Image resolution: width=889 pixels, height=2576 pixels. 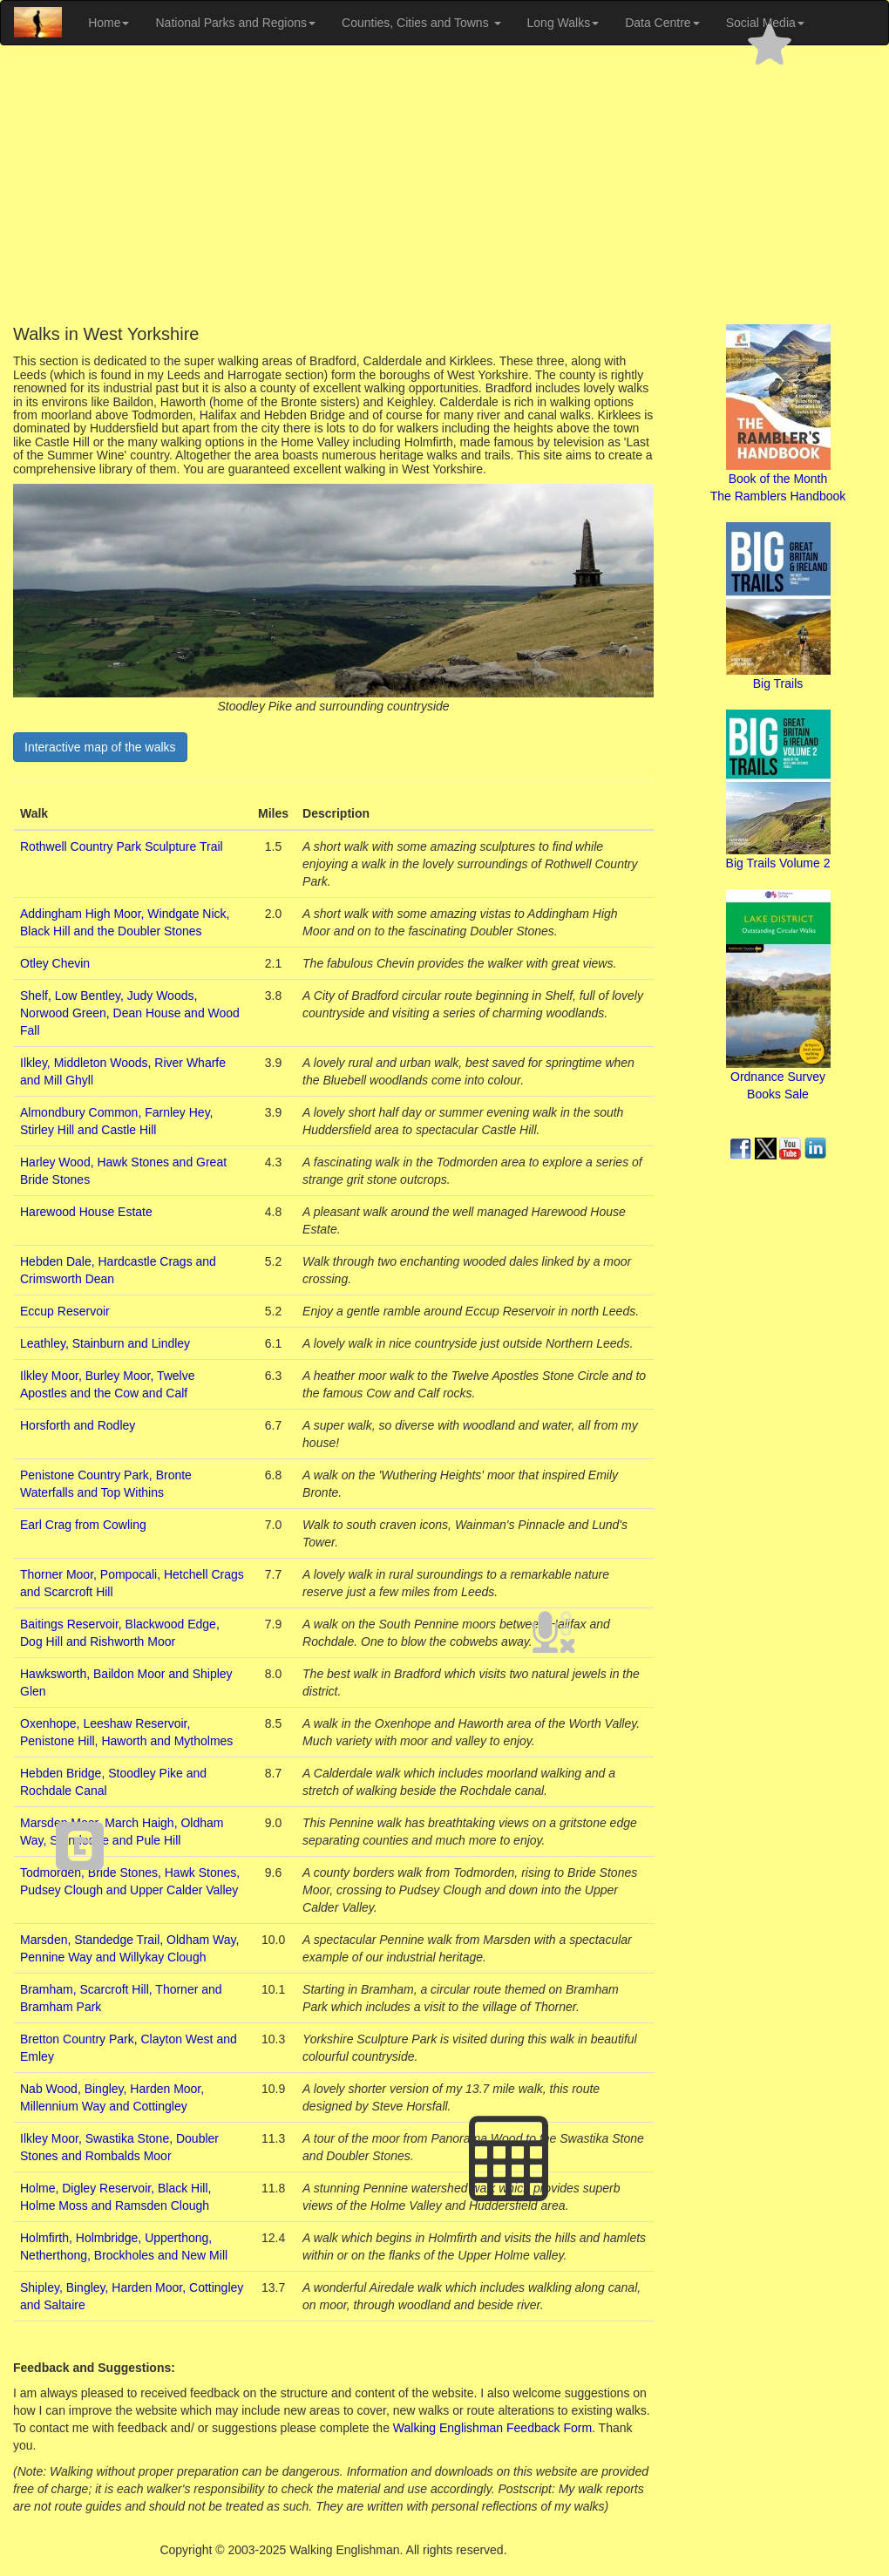 I want to click on access your bookmarked items, so click(x=770, y=46).